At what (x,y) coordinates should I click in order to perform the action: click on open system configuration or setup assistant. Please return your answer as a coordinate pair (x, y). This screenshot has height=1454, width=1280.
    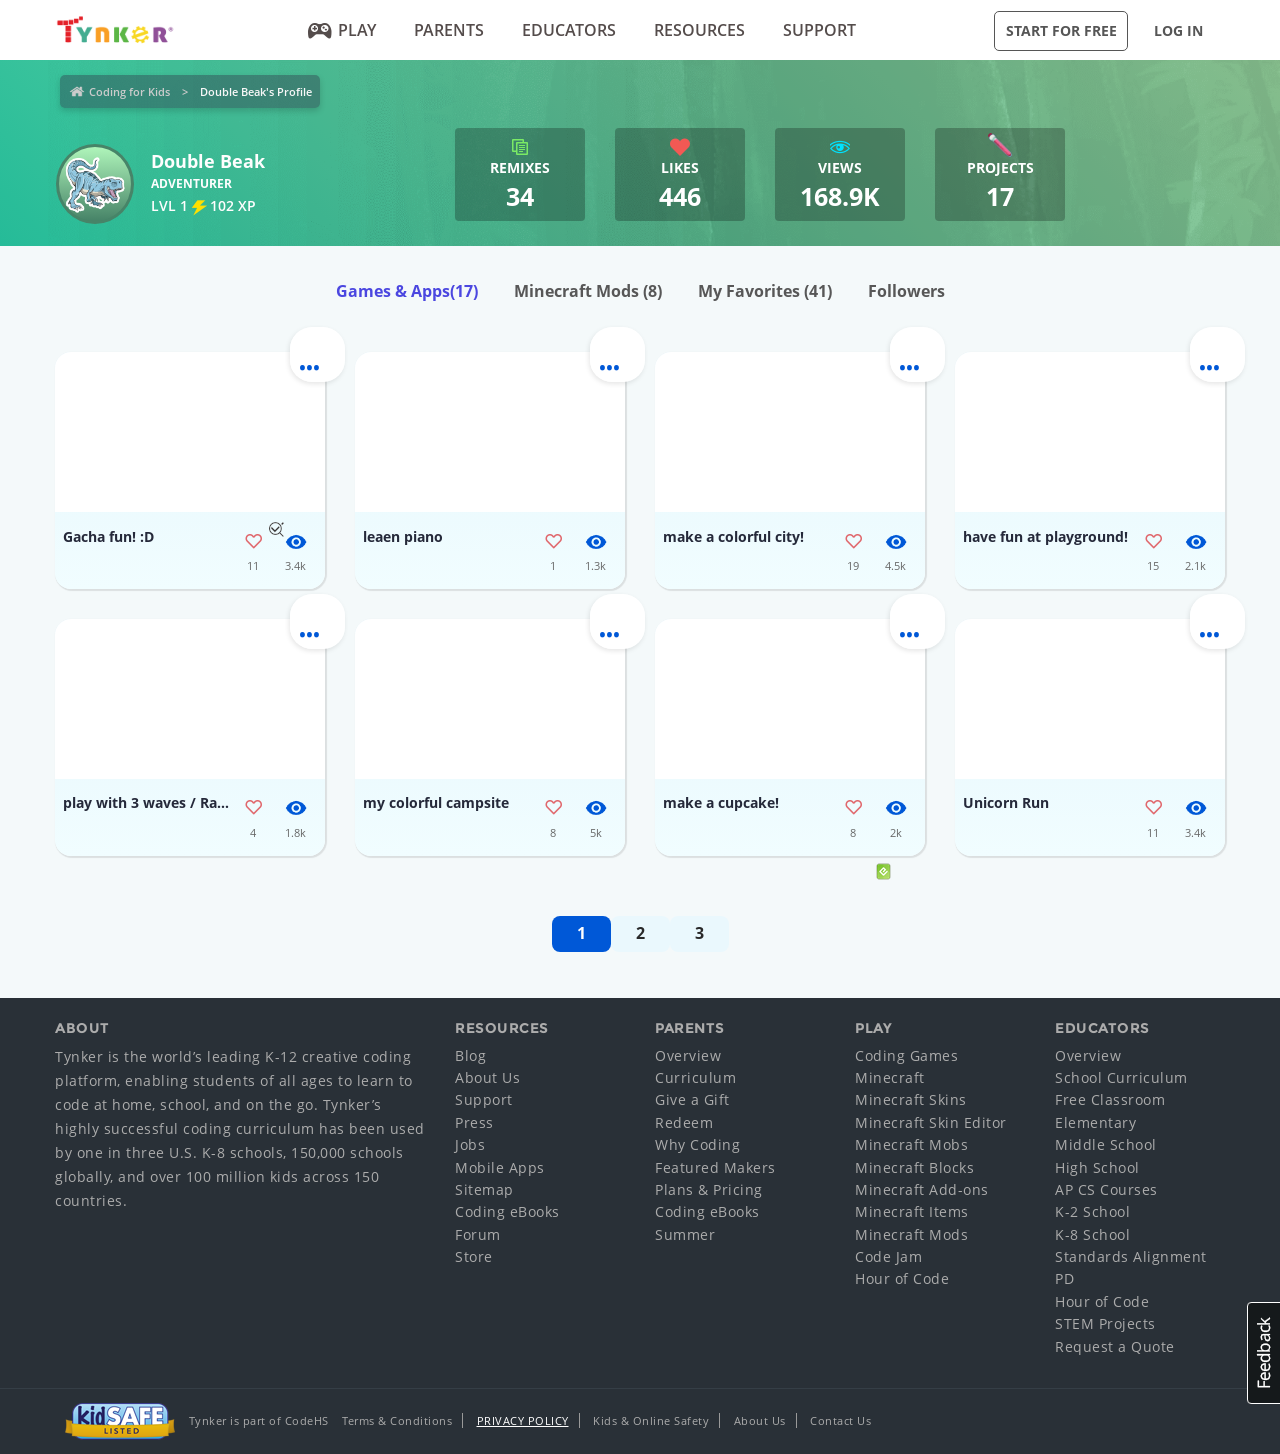
    Looking at the image, I should click on (276, 529).